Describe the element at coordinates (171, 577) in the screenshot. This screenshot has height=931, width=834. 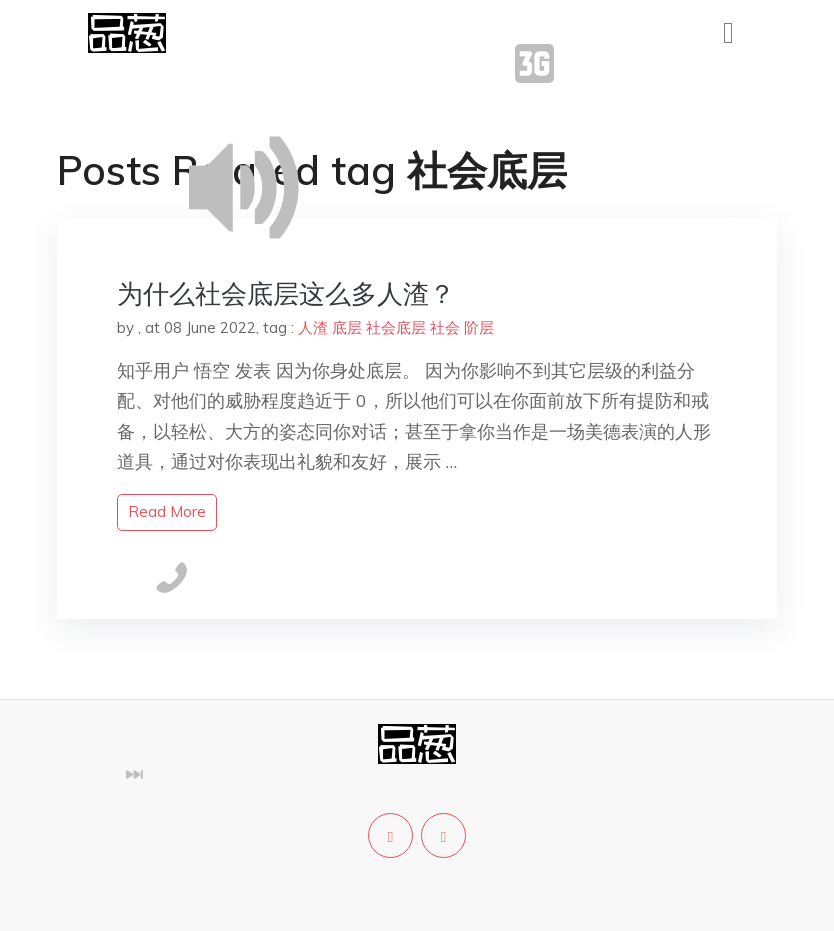
I see `start a phone call` at that location.